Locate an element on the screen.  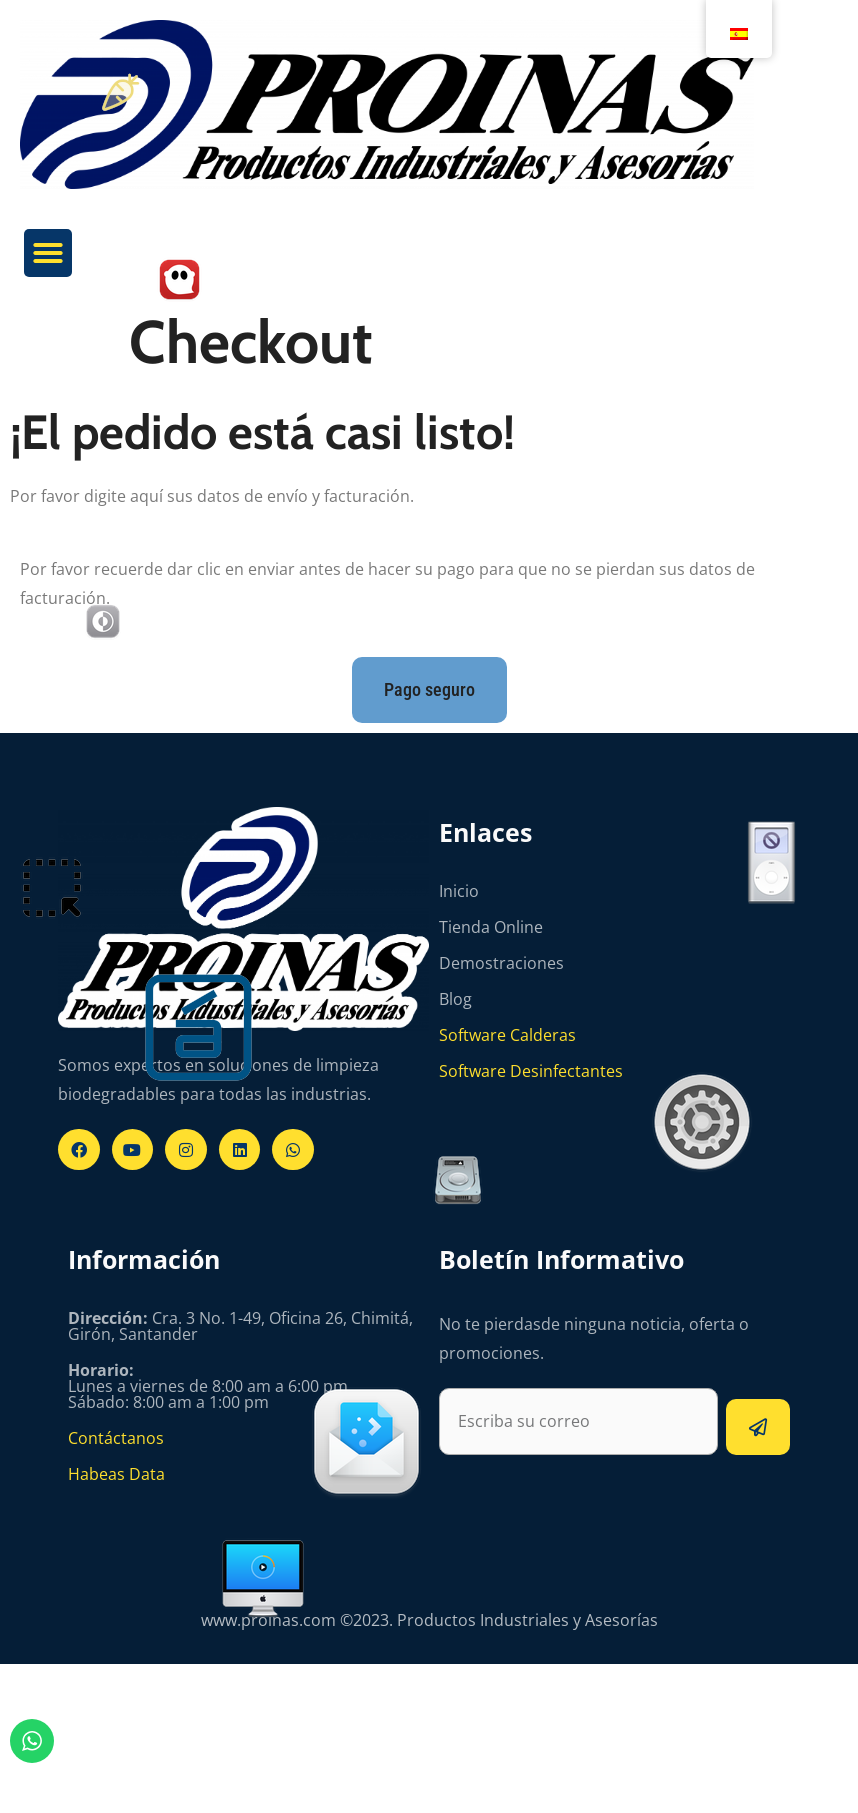
customize application appearance settings is located at coordinates (103, 622).